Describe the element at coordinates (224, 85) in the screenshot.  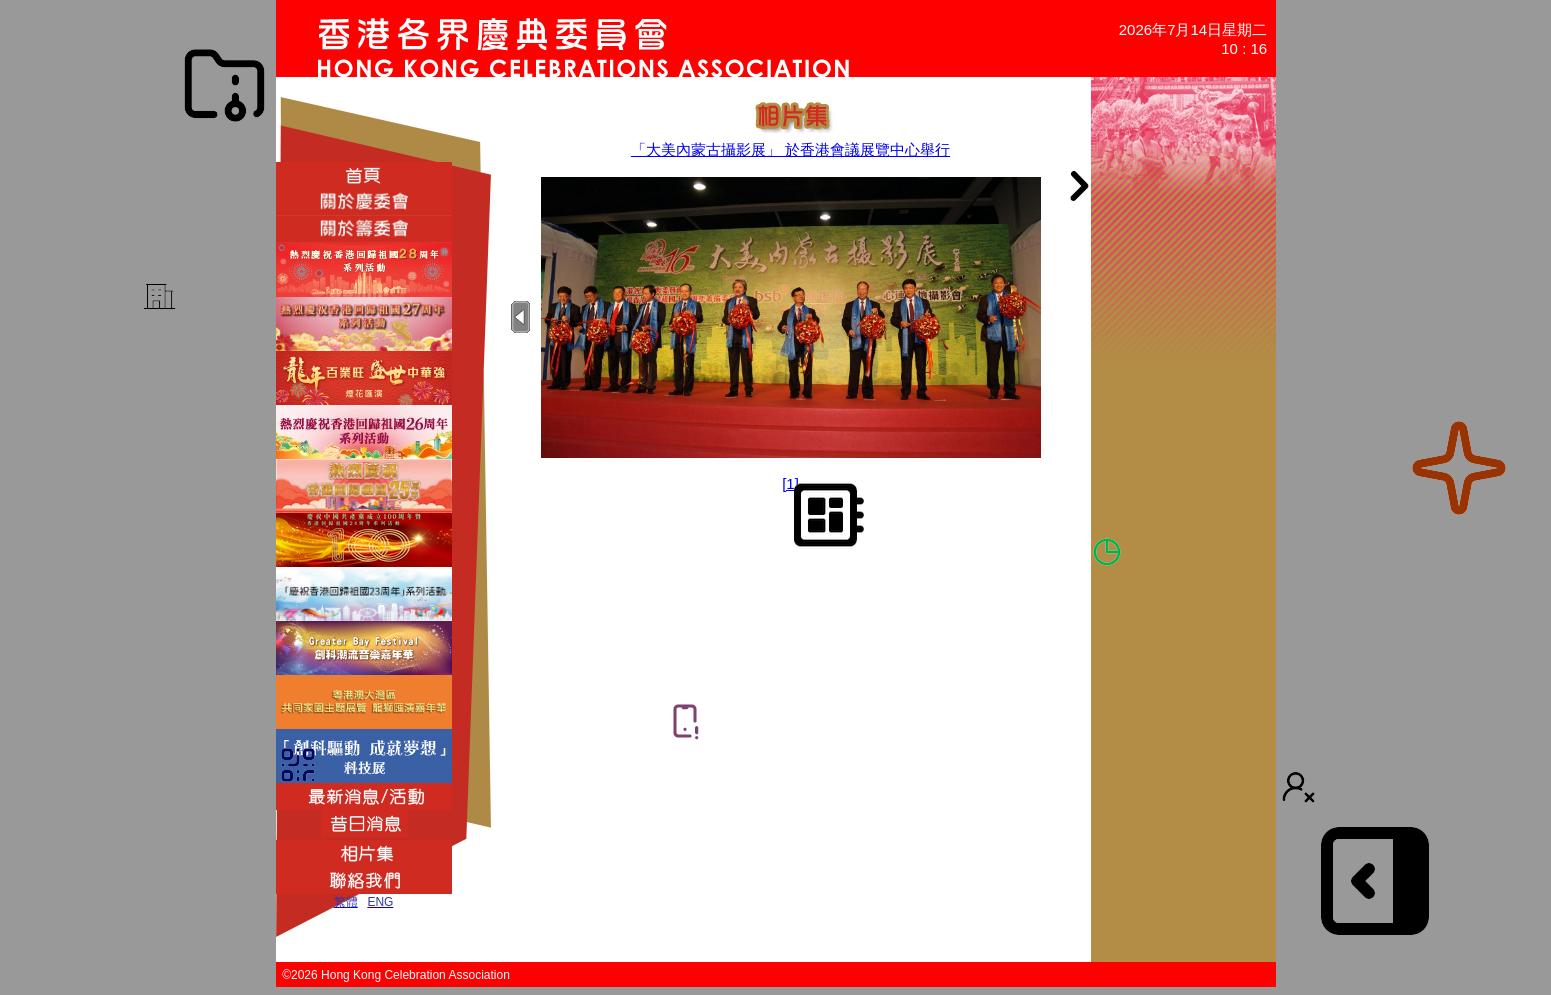
I see `access archived files or folders` at that location.